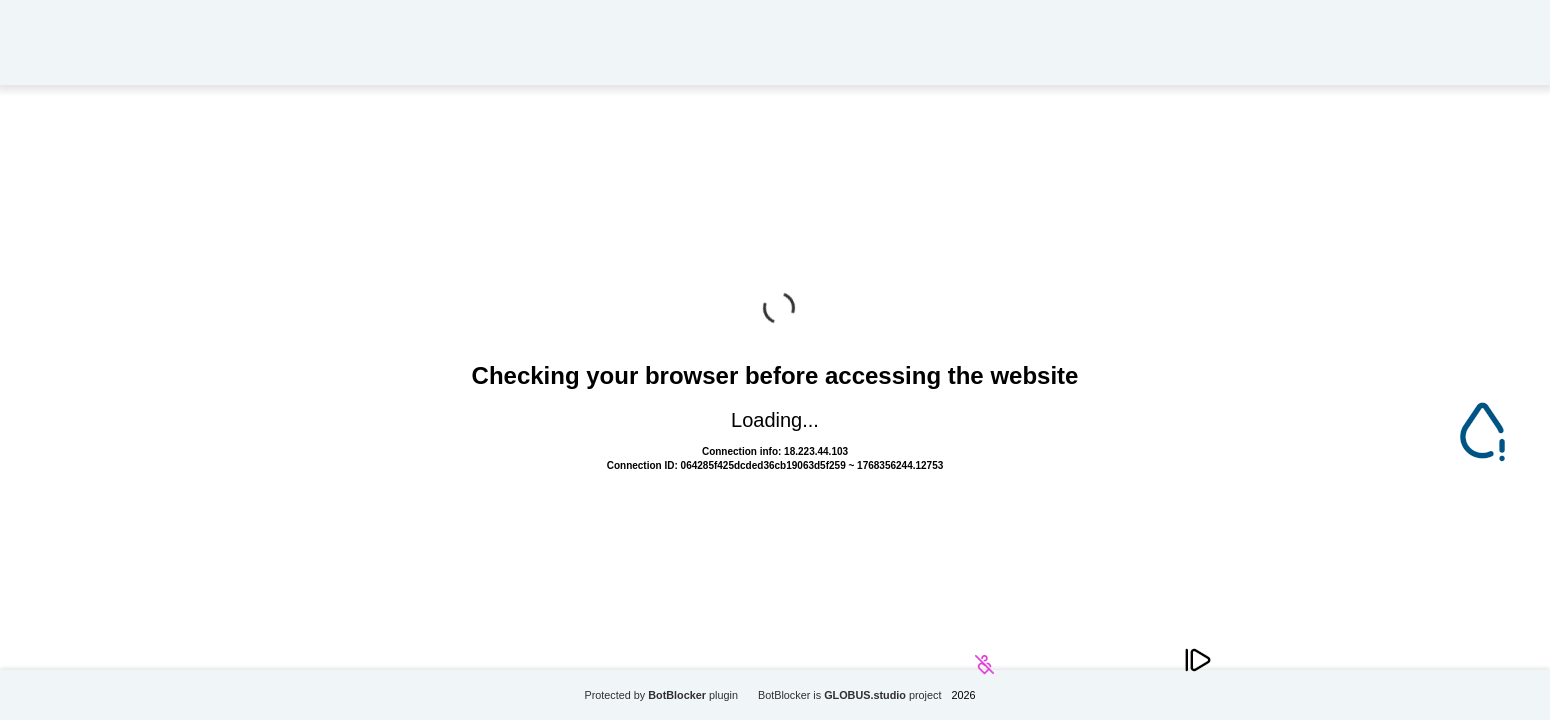  I want to click on disable empathy or emotional response features, so click(984, 664).